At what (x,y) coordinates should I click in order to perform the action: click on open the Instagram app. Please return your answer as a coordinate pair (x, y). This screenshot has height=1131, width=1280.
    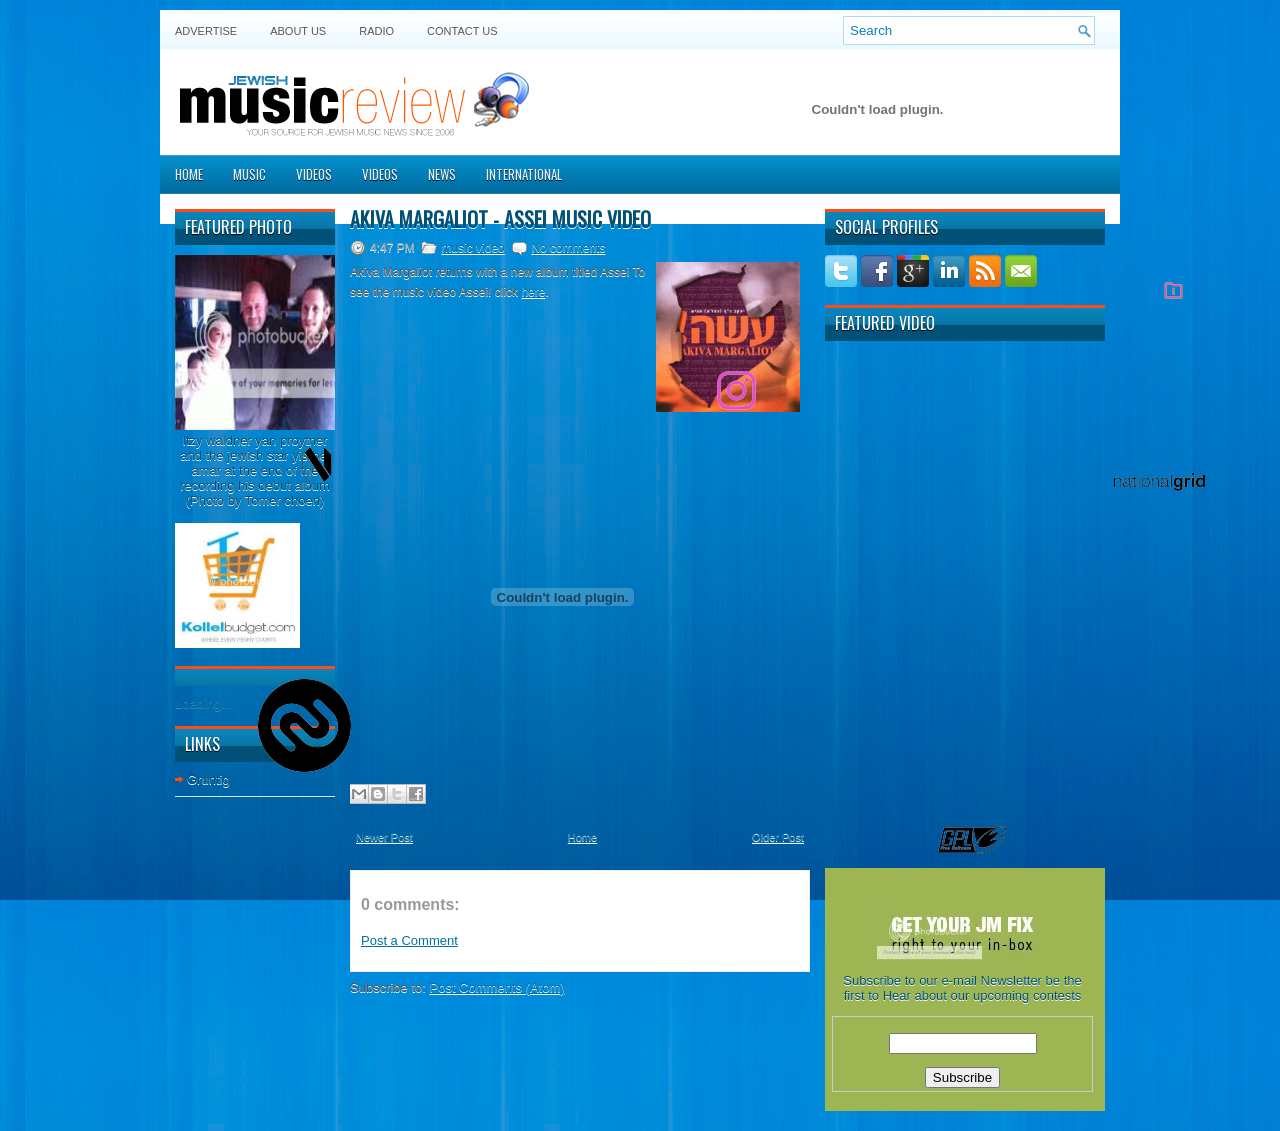
    Looking at the image, I should click on (736, 390).